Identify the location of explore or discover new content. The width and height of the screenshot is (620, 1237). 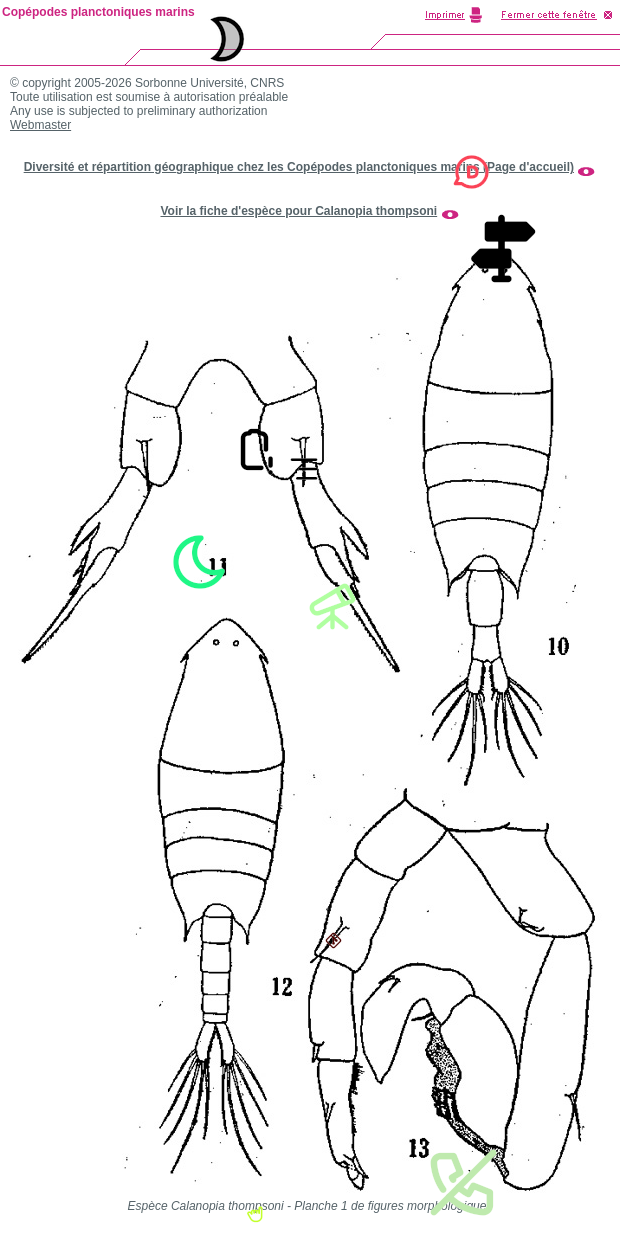
(332, 606).